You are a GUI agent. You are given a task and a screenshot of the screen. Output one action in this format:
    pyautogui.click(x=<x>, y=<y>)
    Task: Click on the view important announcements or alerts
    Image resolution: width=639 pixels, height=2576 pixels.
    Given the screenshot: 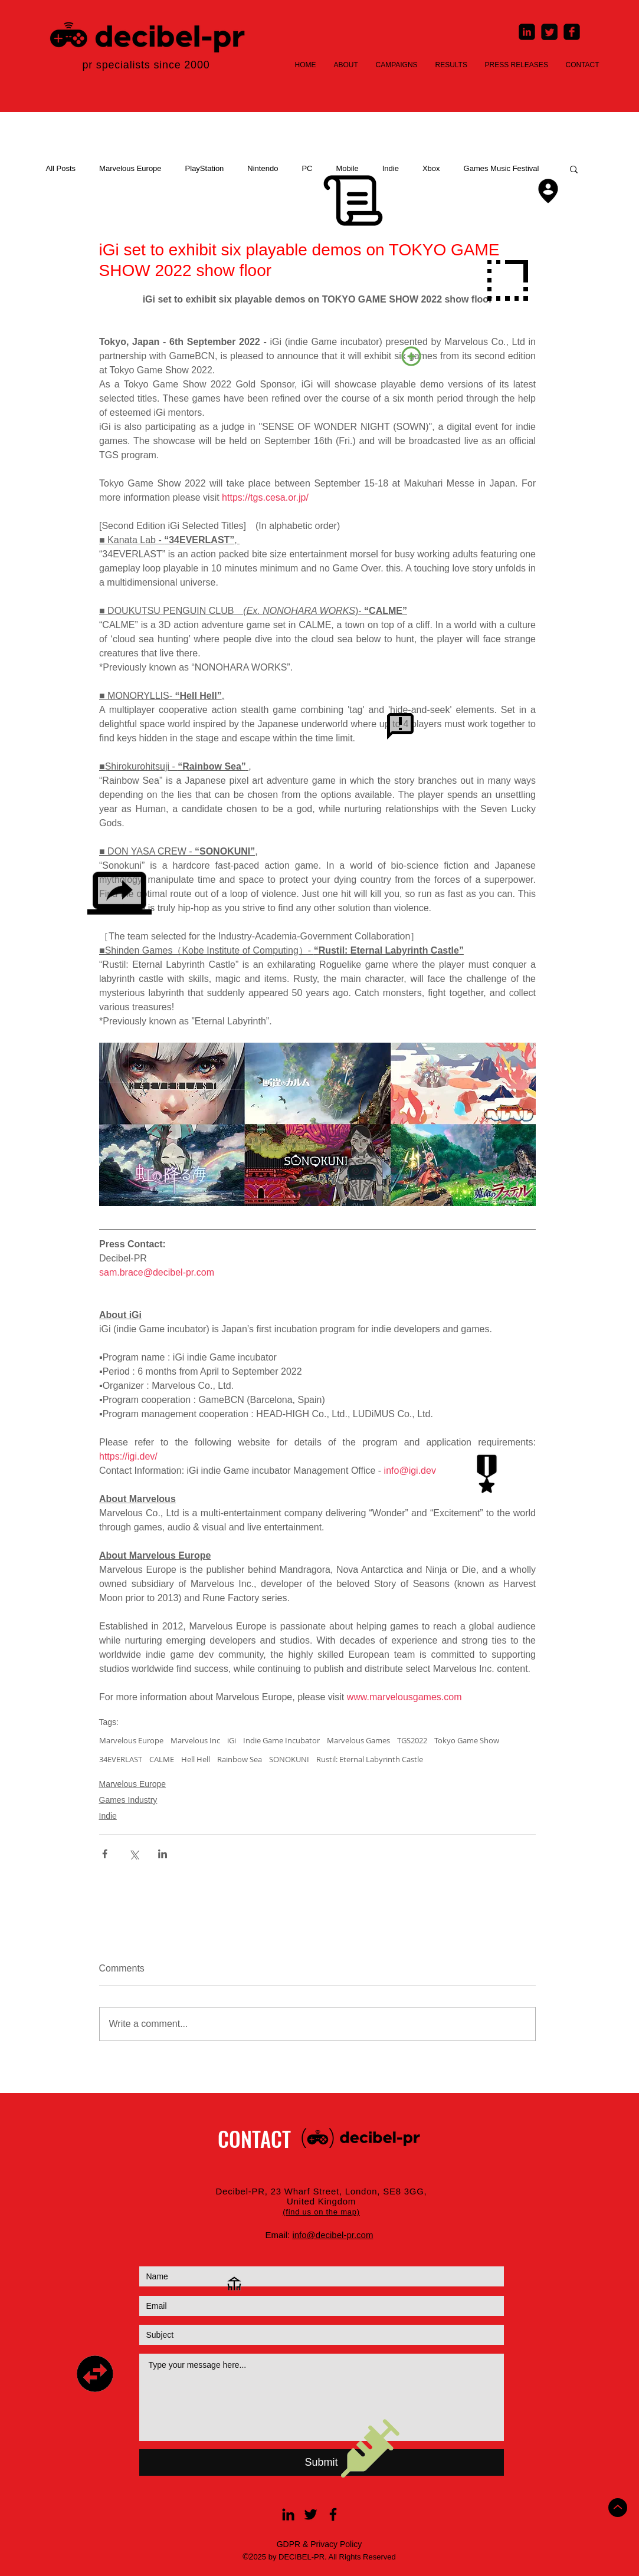 What is the action you would take?
    pyautogui.click(x=400, y=726)
    